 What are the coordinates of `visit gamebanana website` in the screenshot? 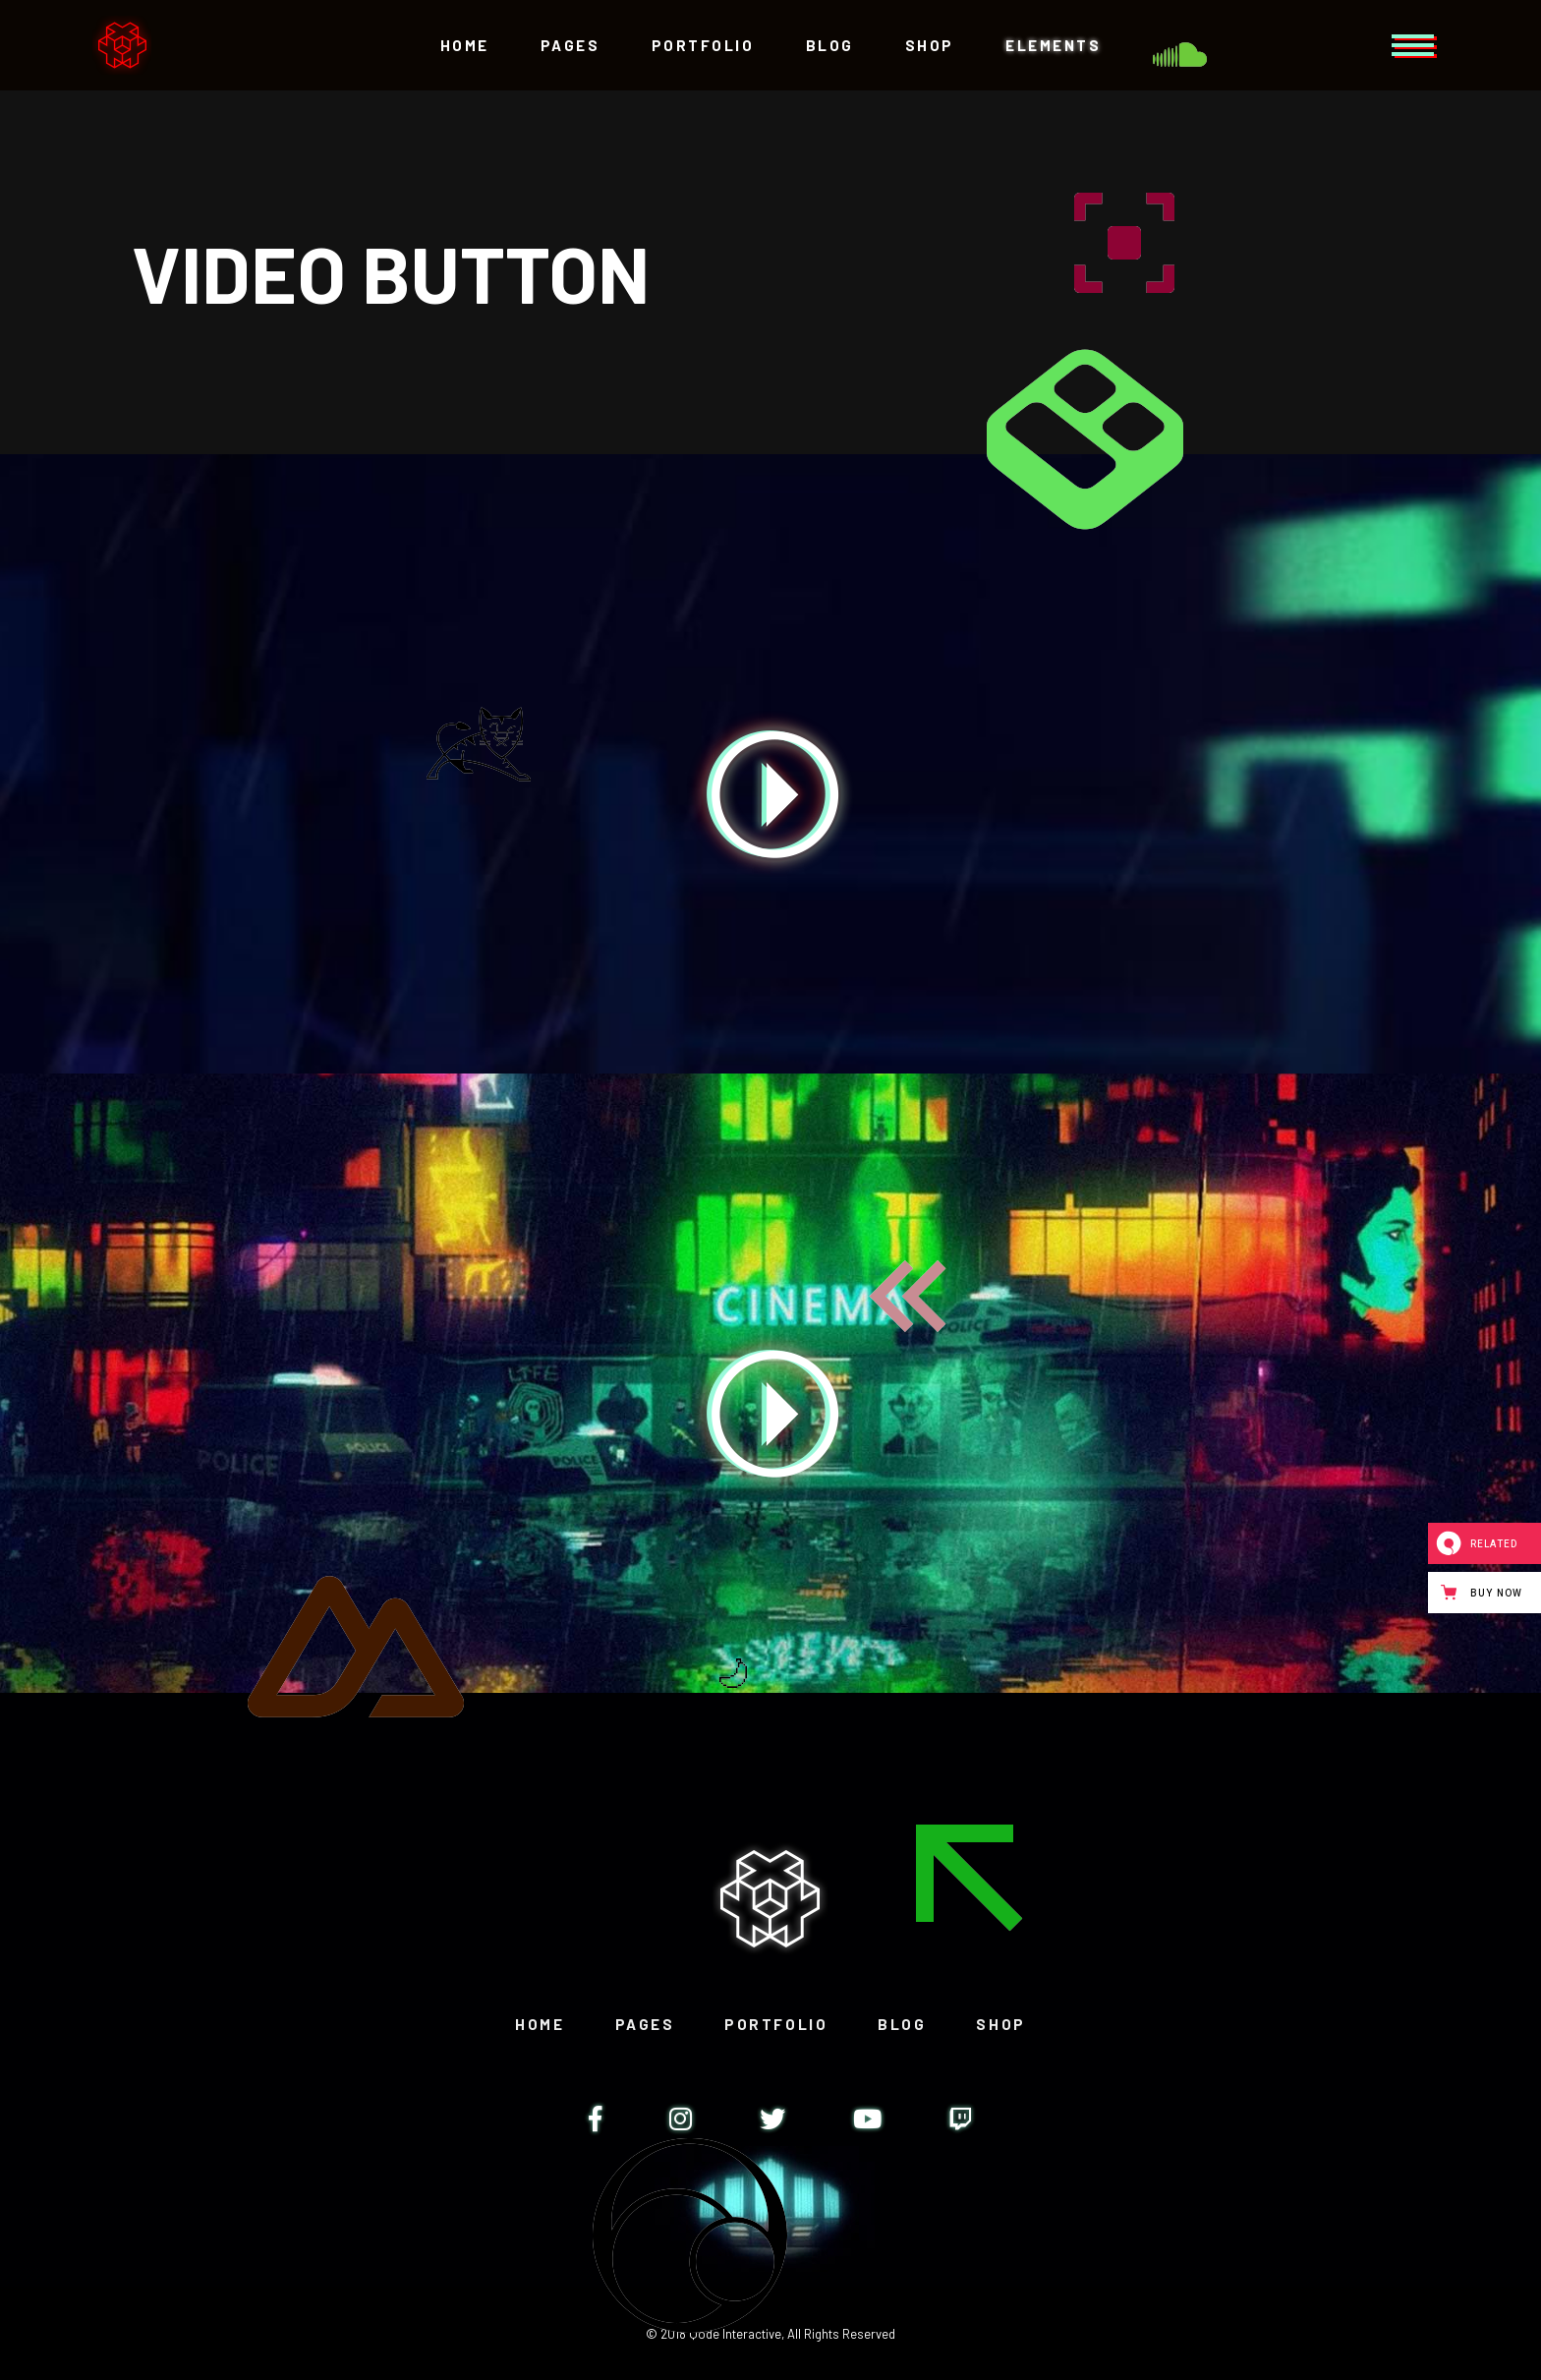 It's located at (733, 1673).